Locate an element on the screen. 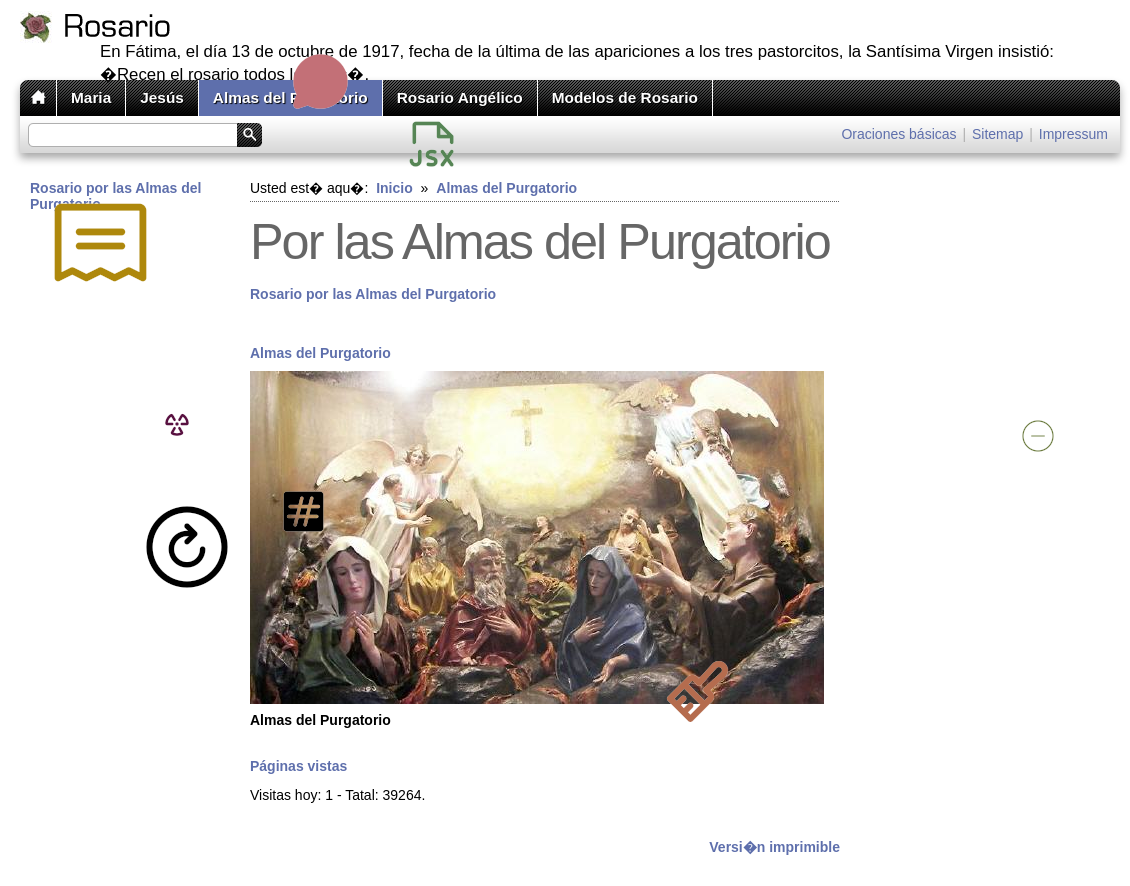  open chat or messaging is located at coordinates (320, 81).